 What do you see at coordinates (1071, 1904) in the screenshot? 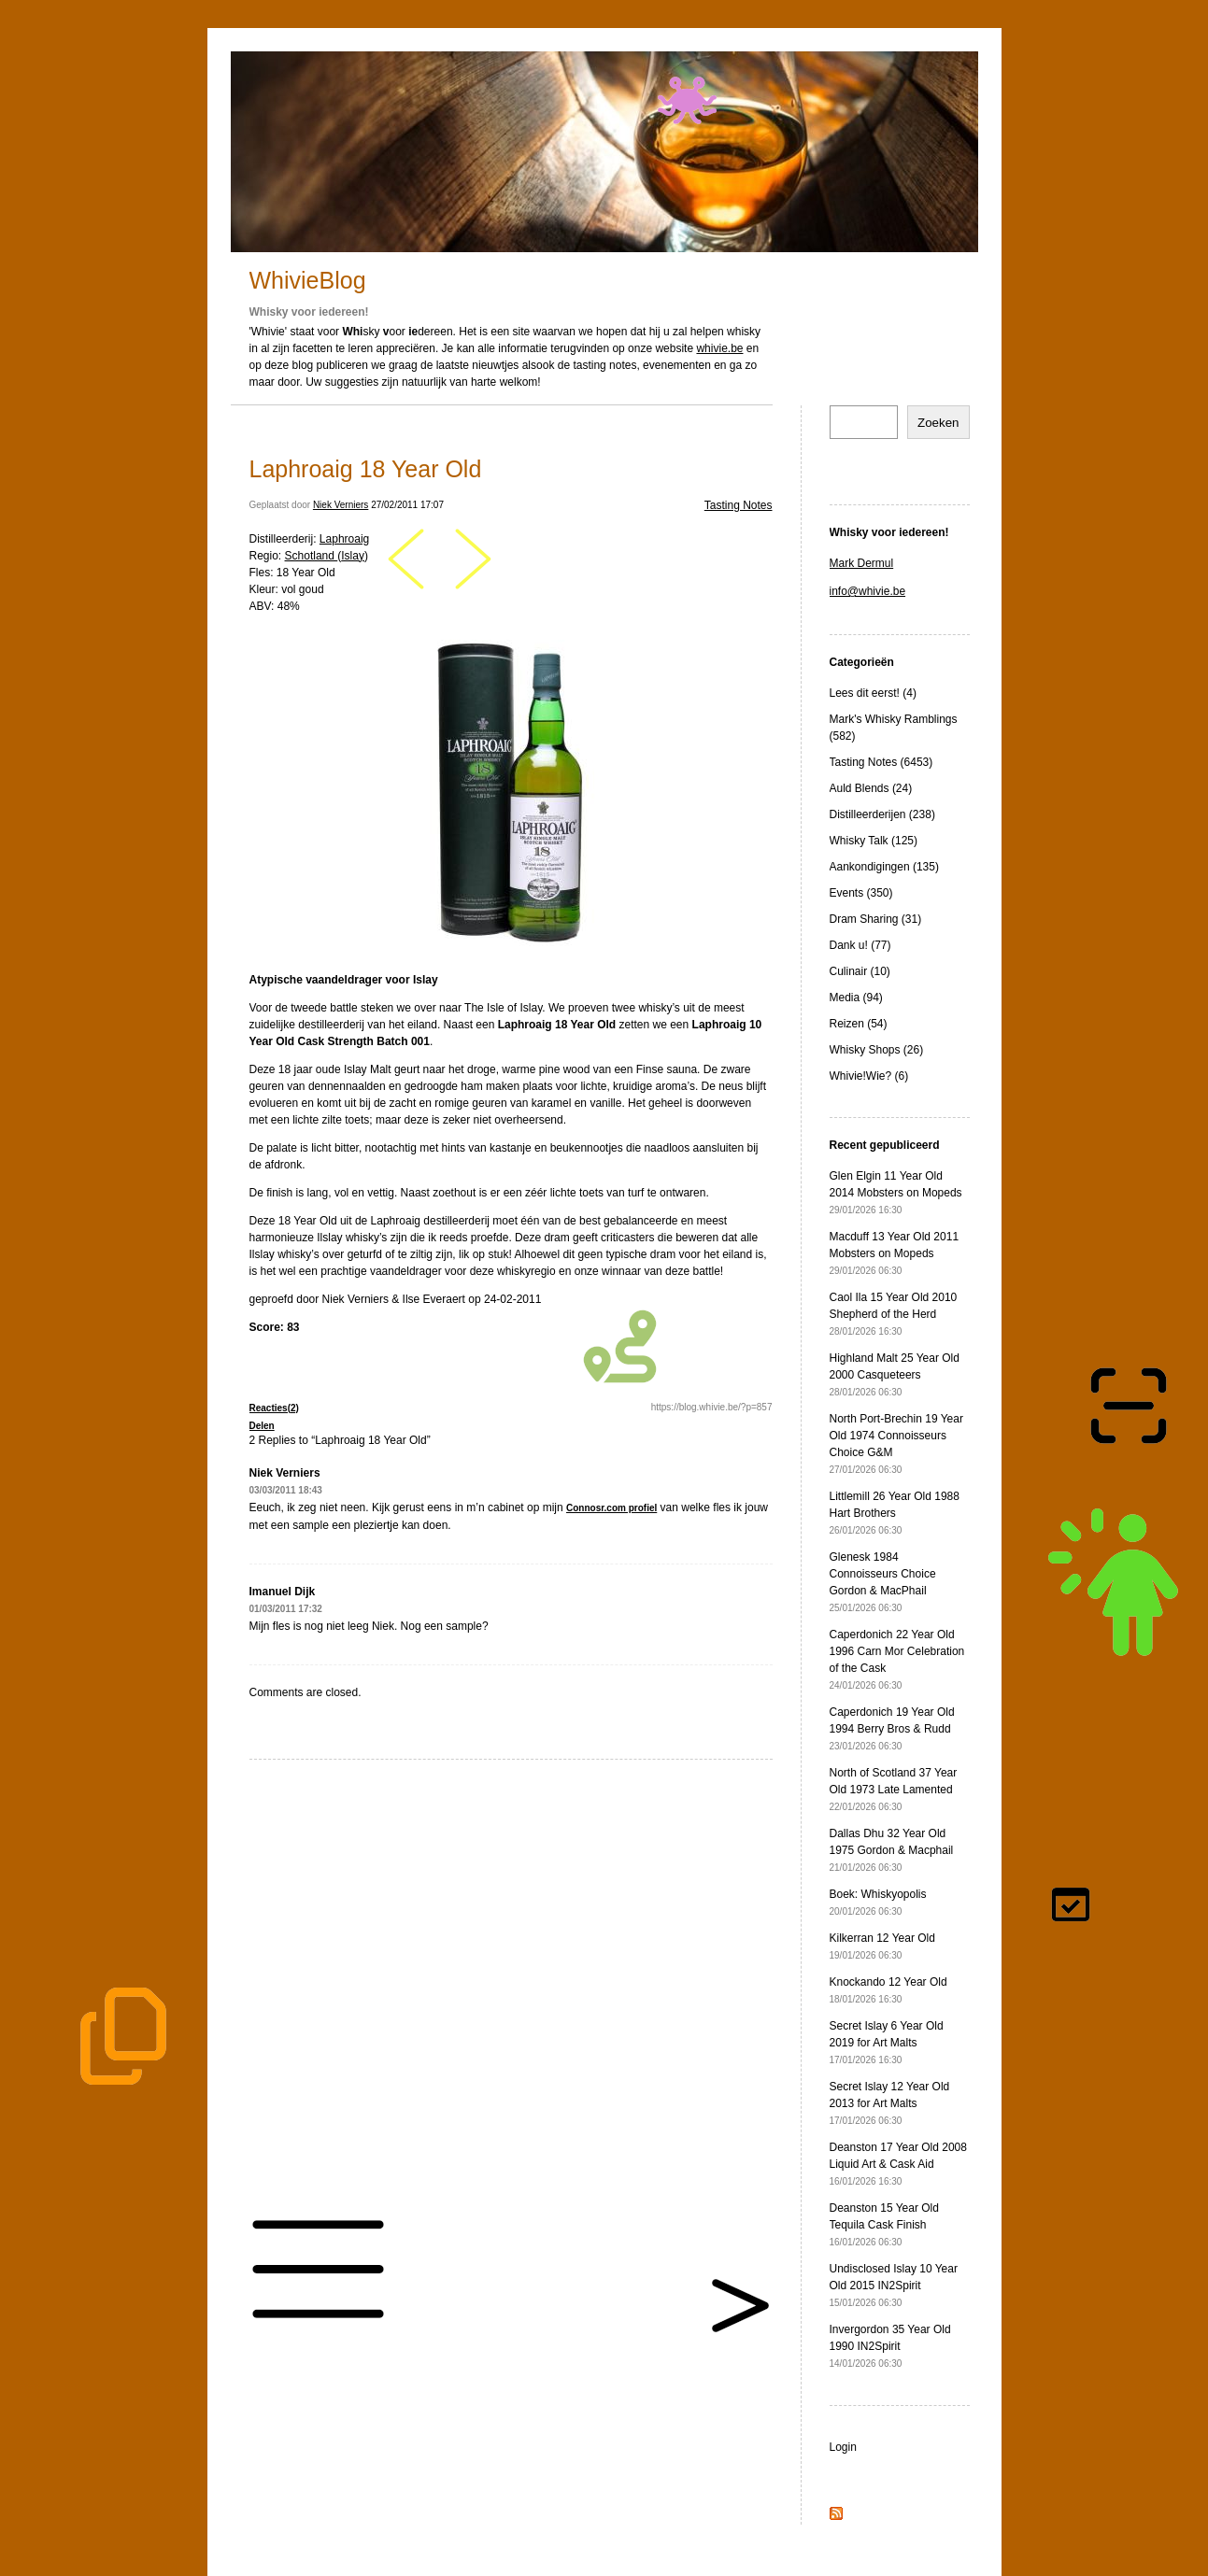
I see `indicates a verified domain or website` at bounding box center [1071, 1904].